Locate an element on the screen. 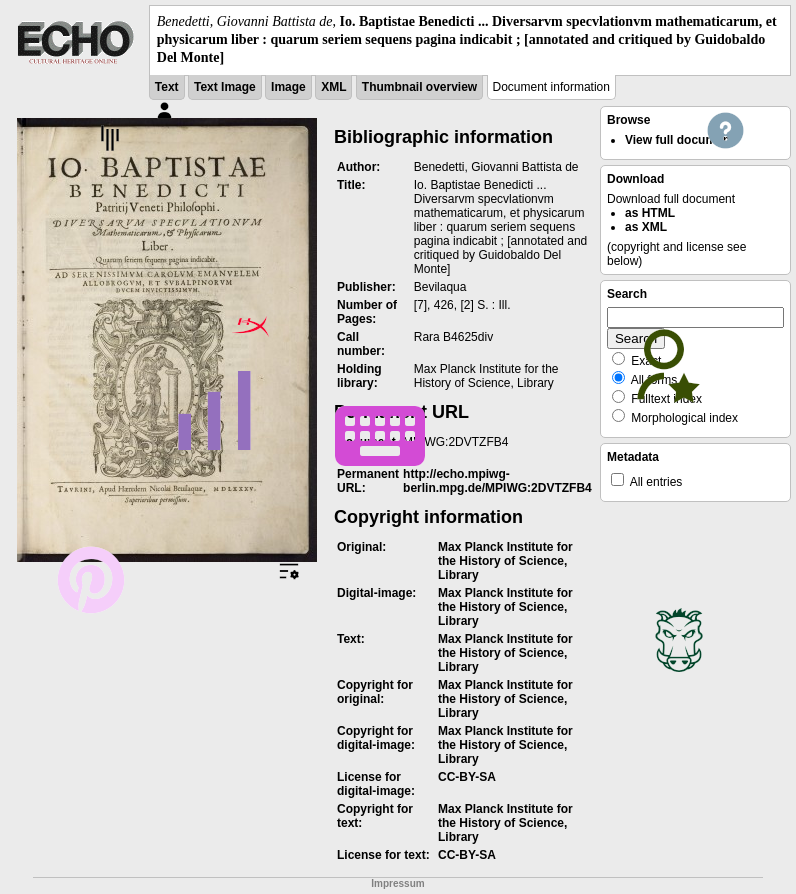 The width and height of the screenshot is (796, 894). HyperX brand logo is located at coordinates (250, 326).